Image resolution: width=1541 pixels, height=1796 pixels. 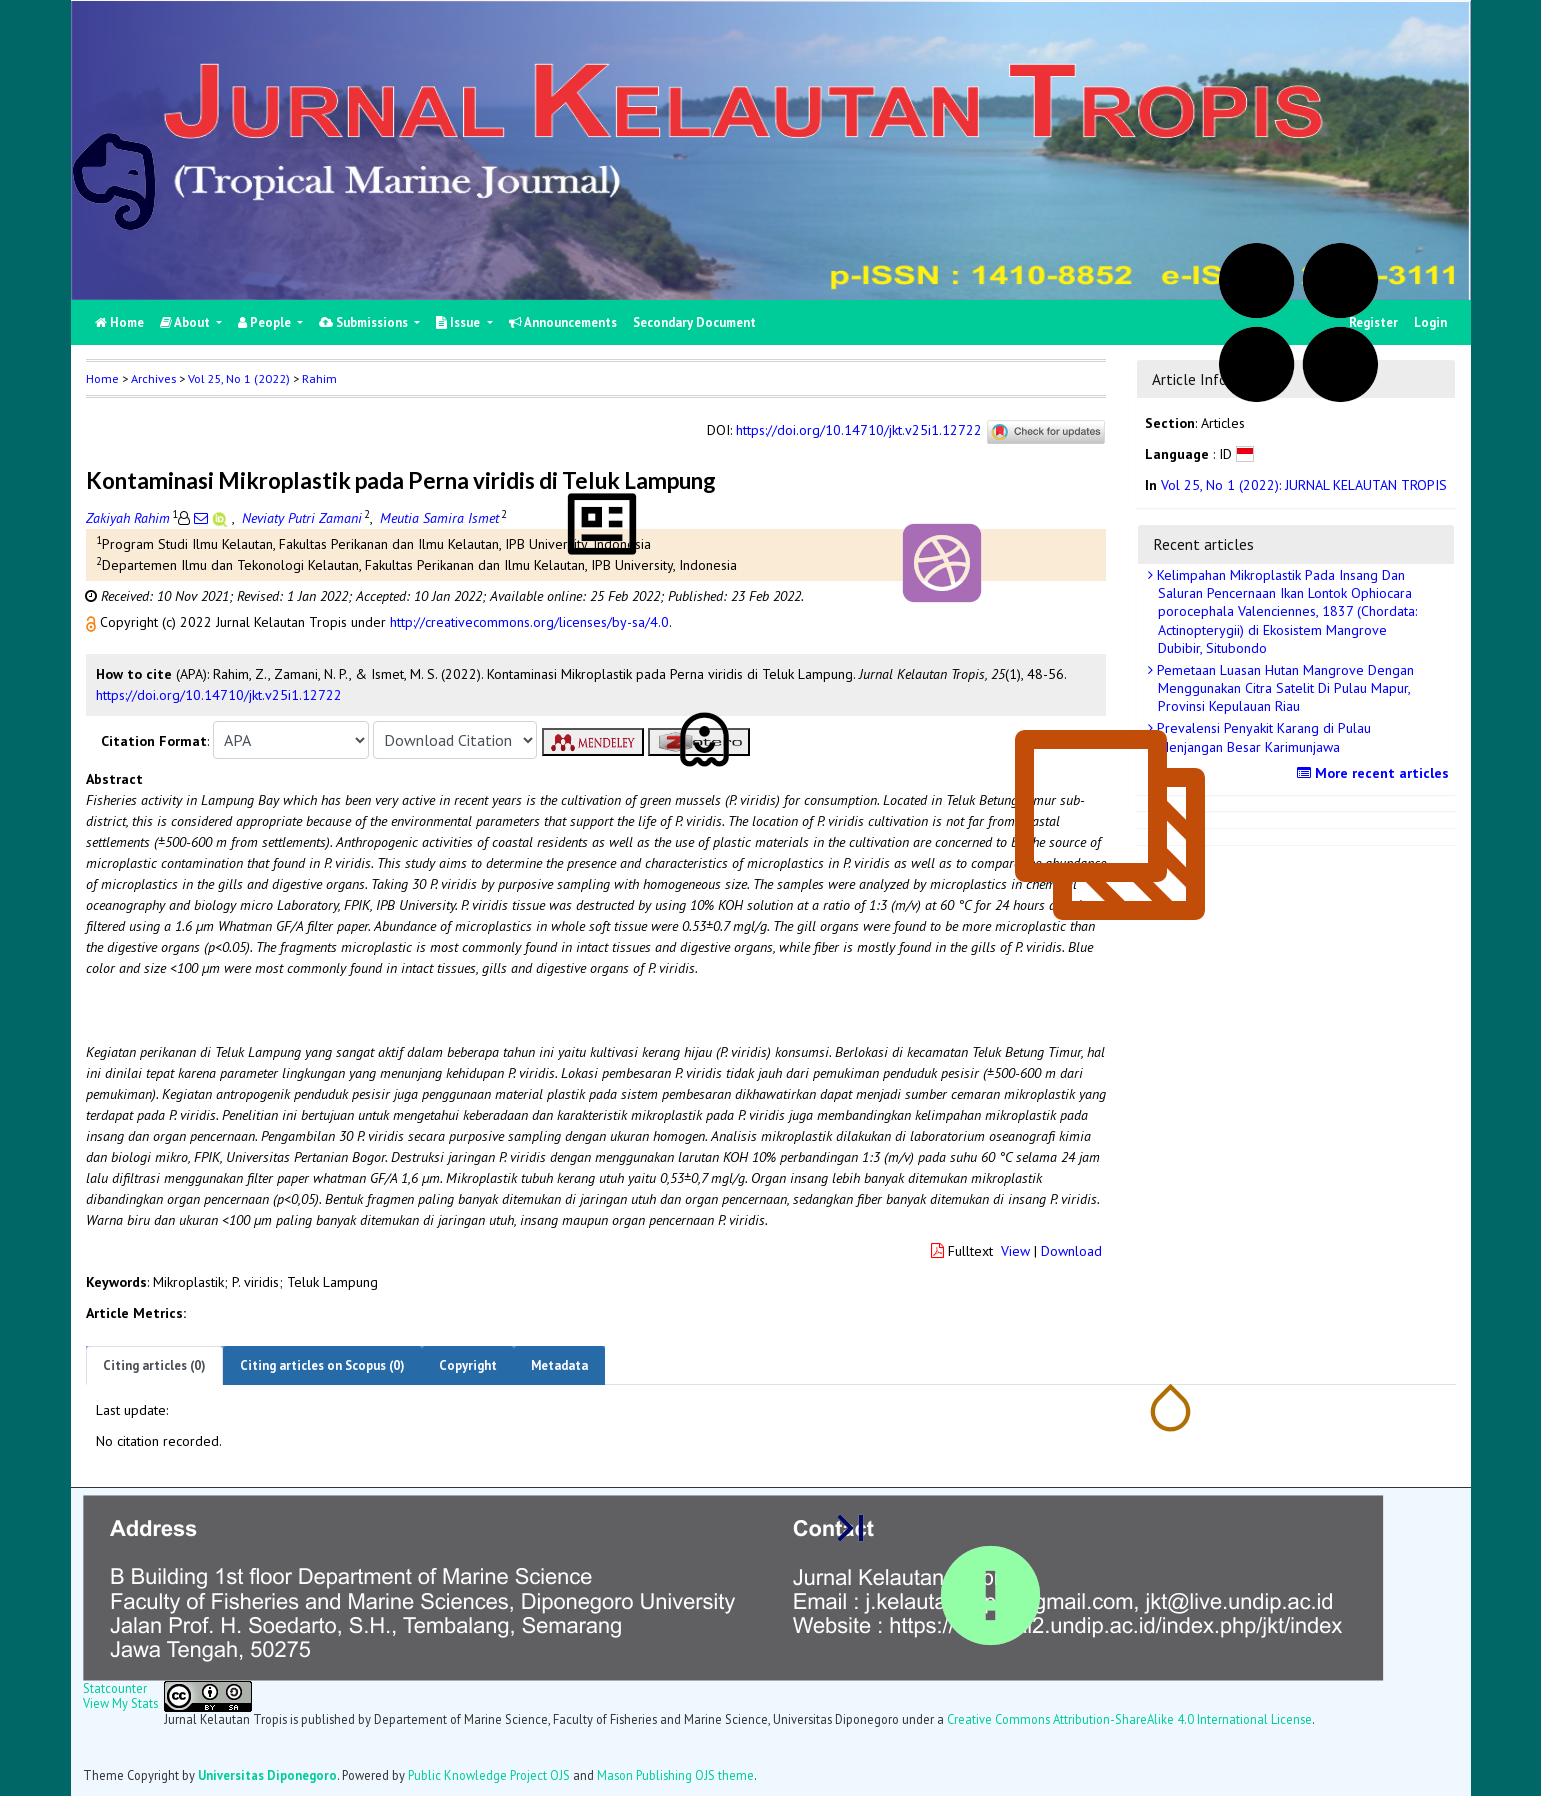 What do you see at coordinates (1298, 322) in the screenshot?
I see `open the app drawer or launcher` at bounding box center [1298, 322].